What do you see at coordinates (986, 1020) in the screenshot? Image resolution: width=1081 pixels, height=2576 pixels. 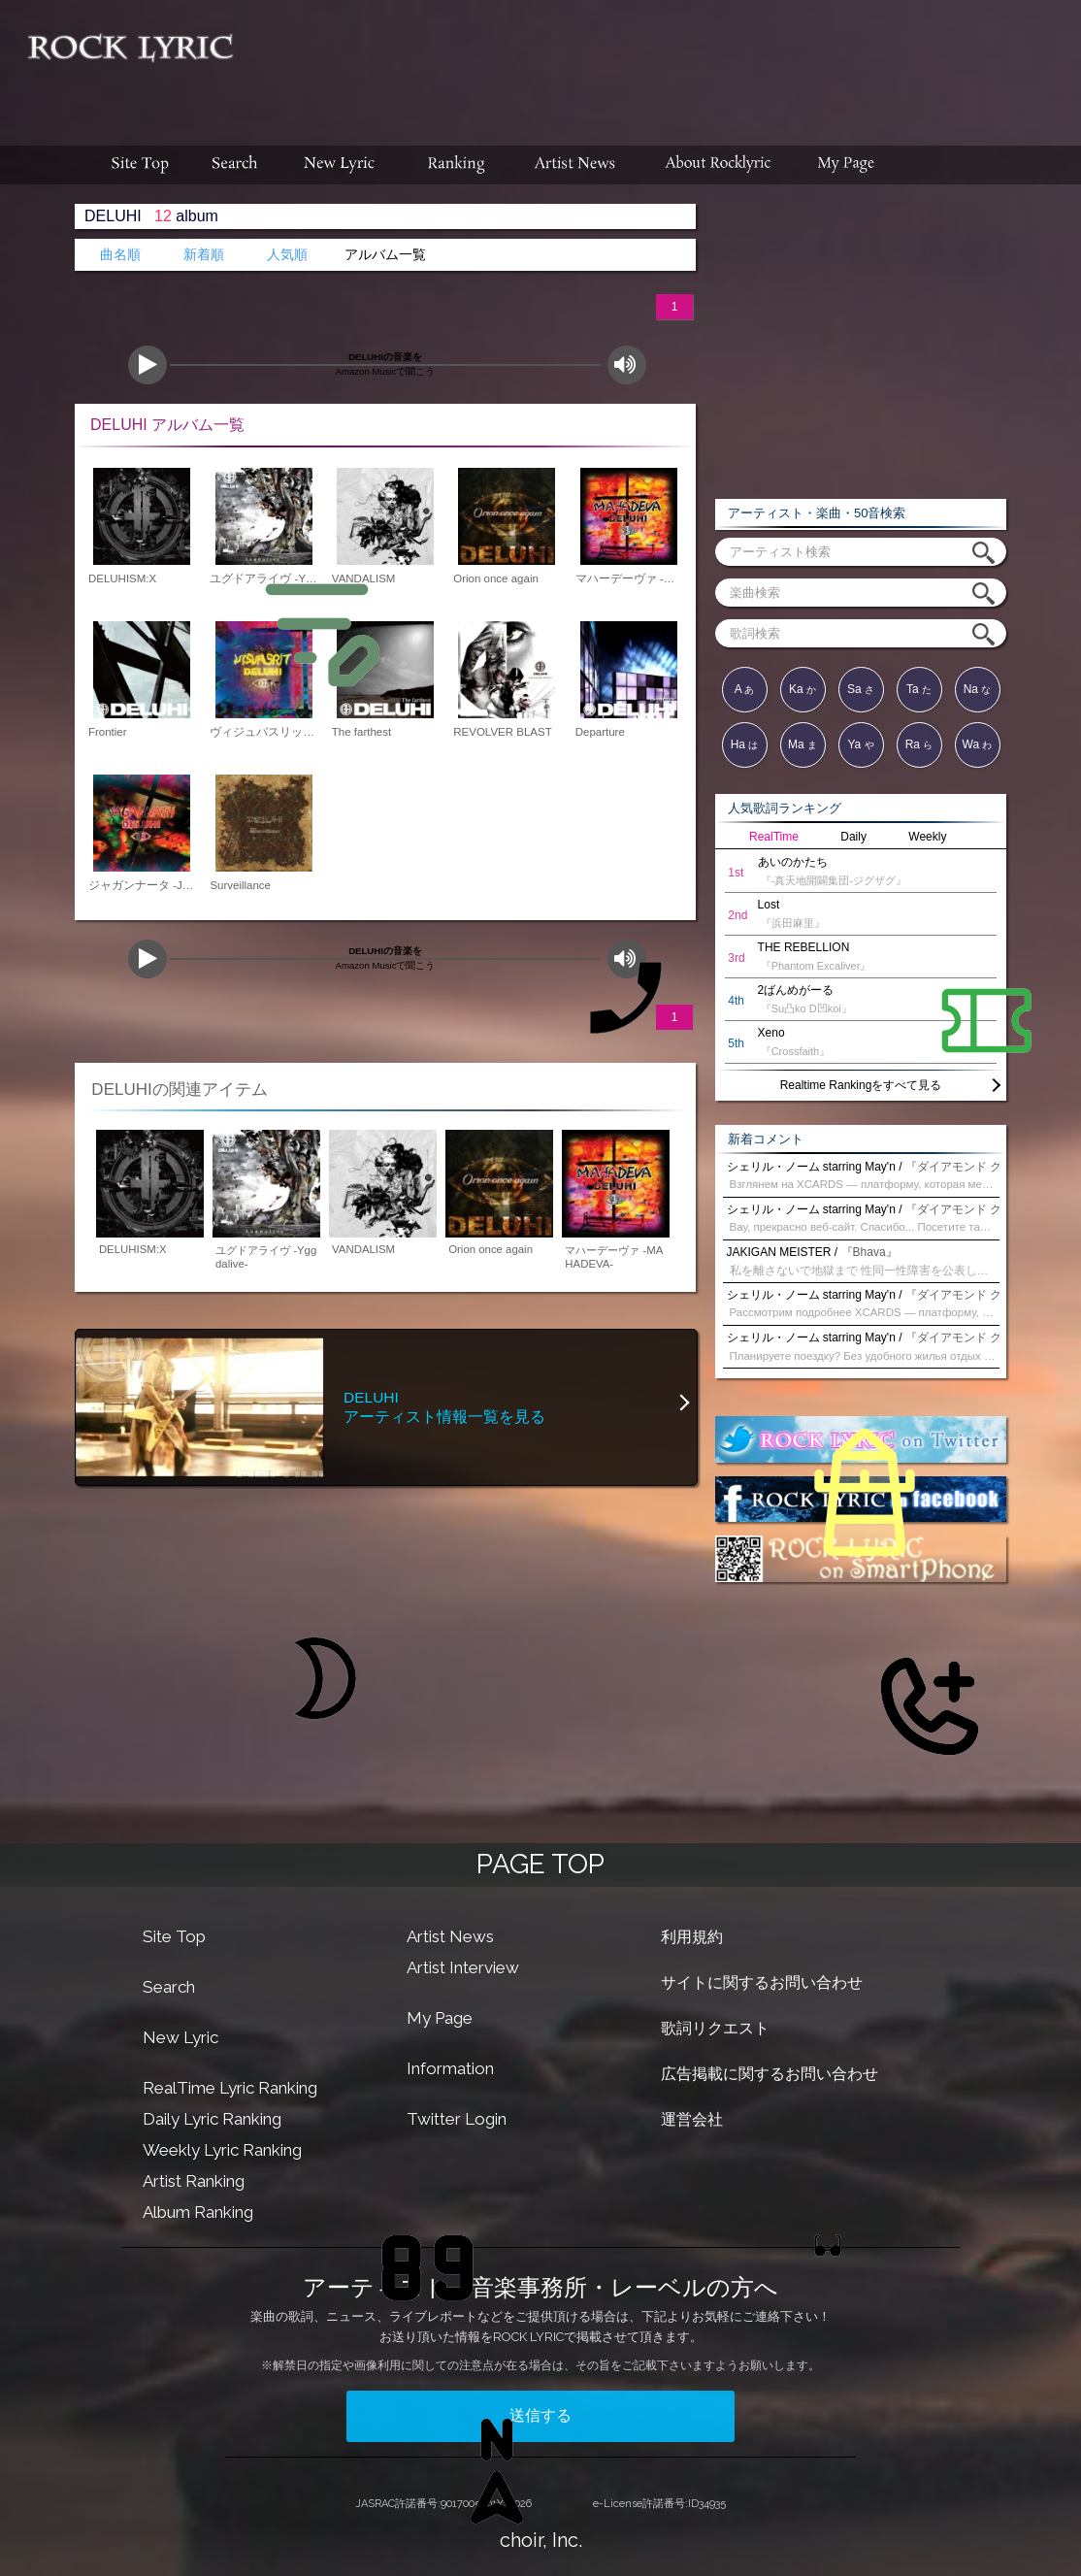 I see `view your tickets or passes` at bounding box center [986, 1020].